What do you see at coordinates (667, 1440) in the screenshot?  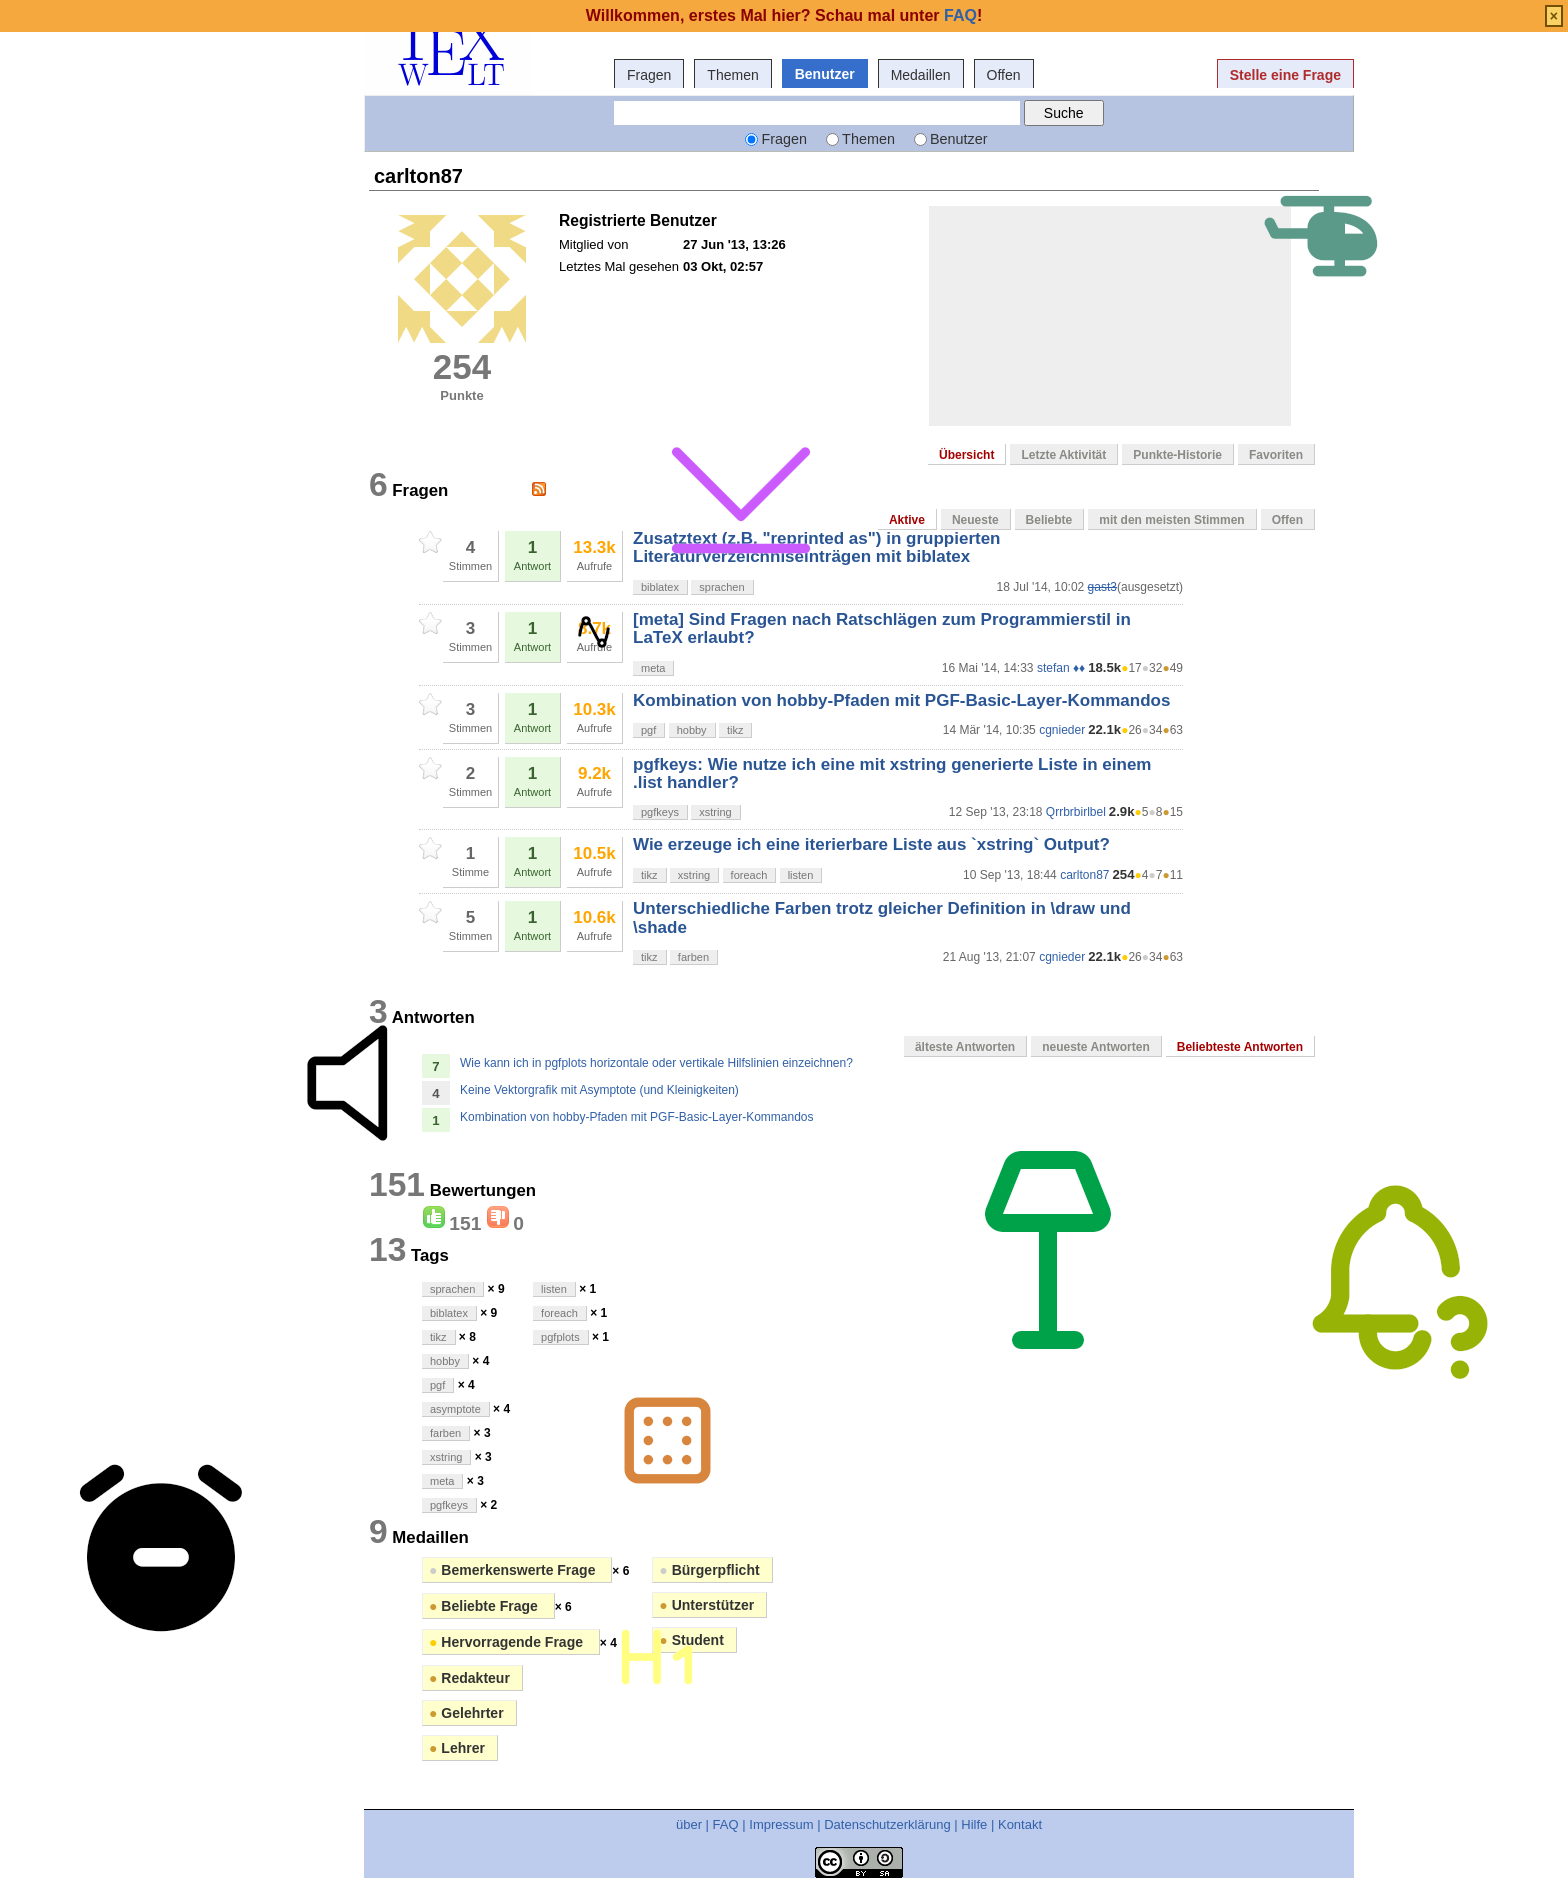 I see `adjust padding or spacing within a container` at bounding box center [667, 1440].